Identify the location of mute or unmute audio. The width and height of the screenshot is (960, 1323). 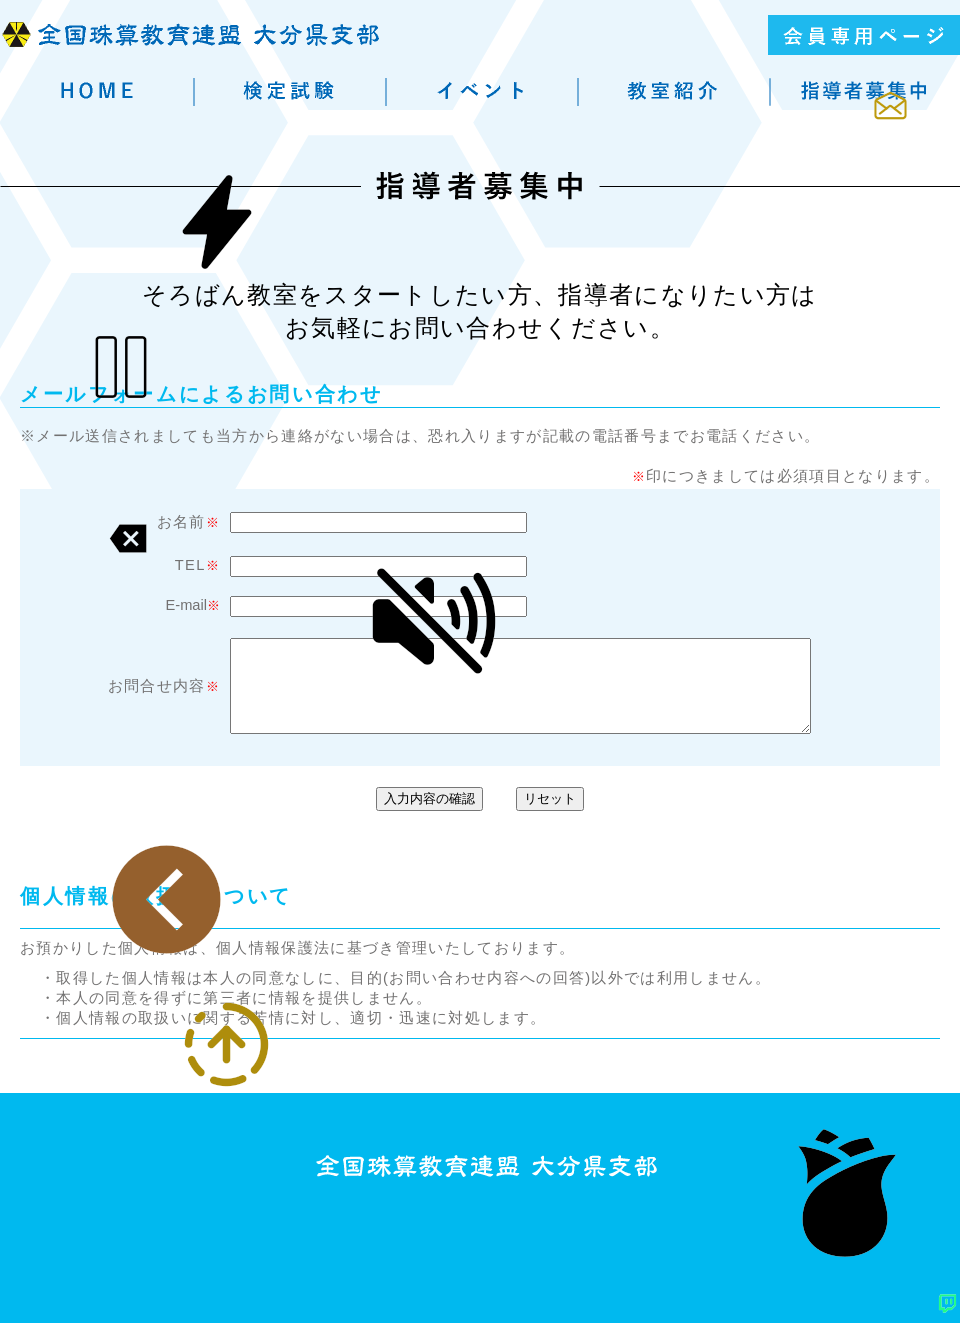
(434, 621).